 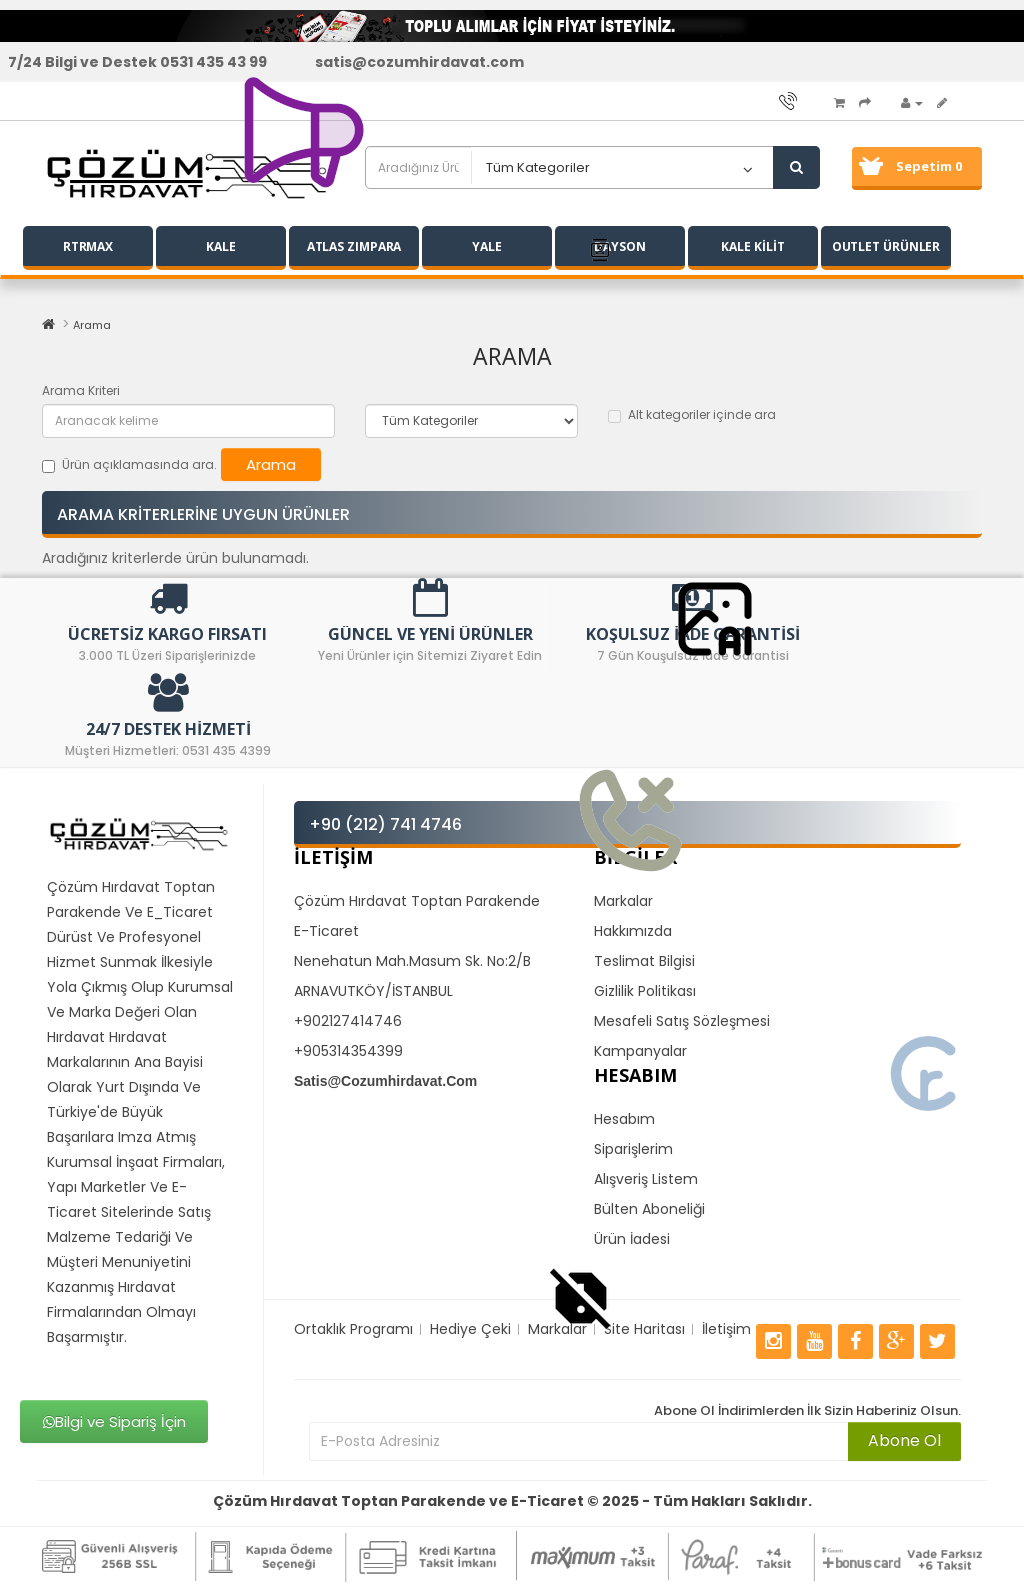 What do you see at coordinates (925, 1073) in the screenshot?
I see `indicates brazilian cruzeiro currency` at bounding box center [925, 1073].